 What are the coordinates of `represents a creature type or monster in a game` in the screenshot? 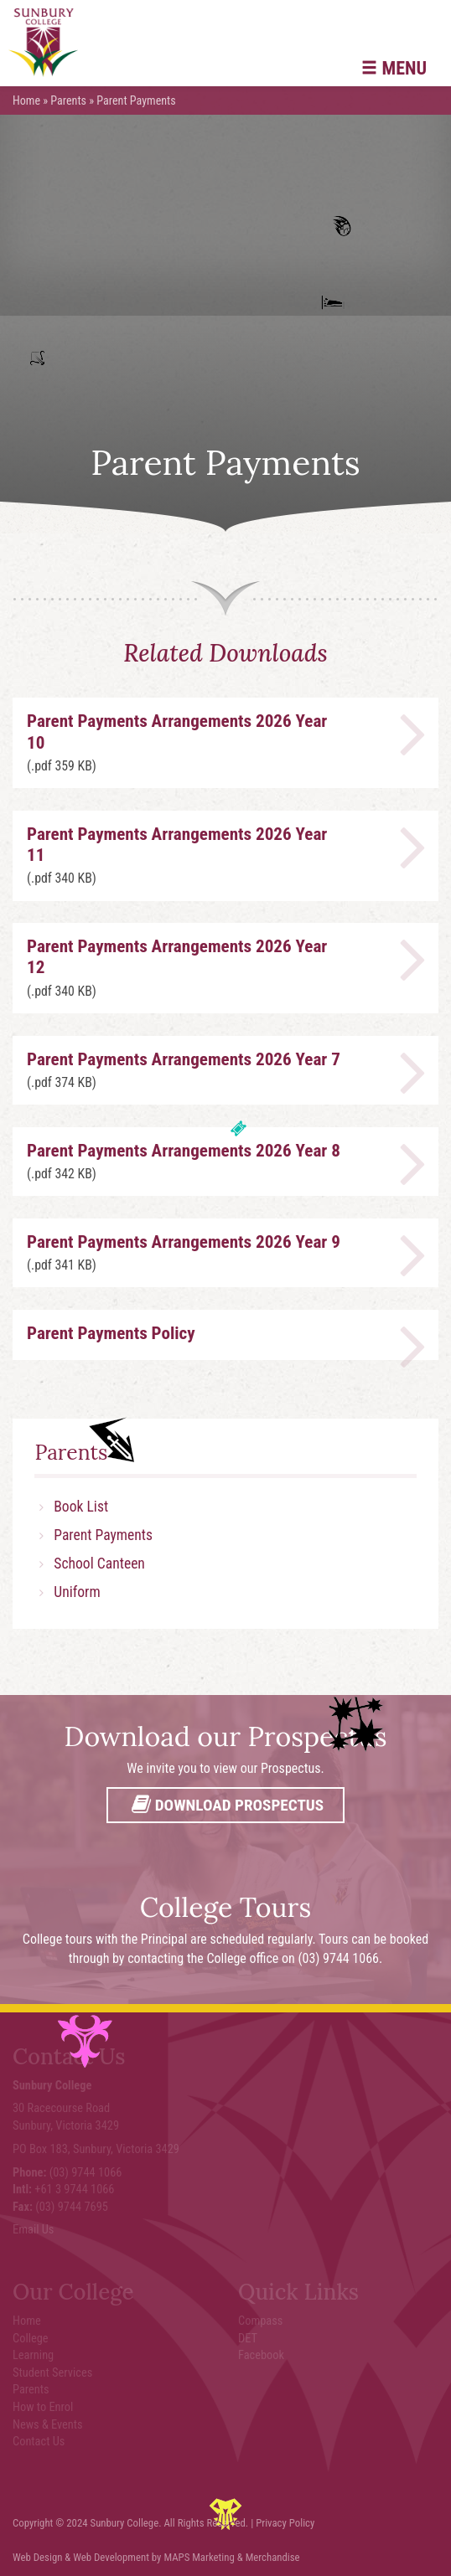 It's located at (226, 2514).